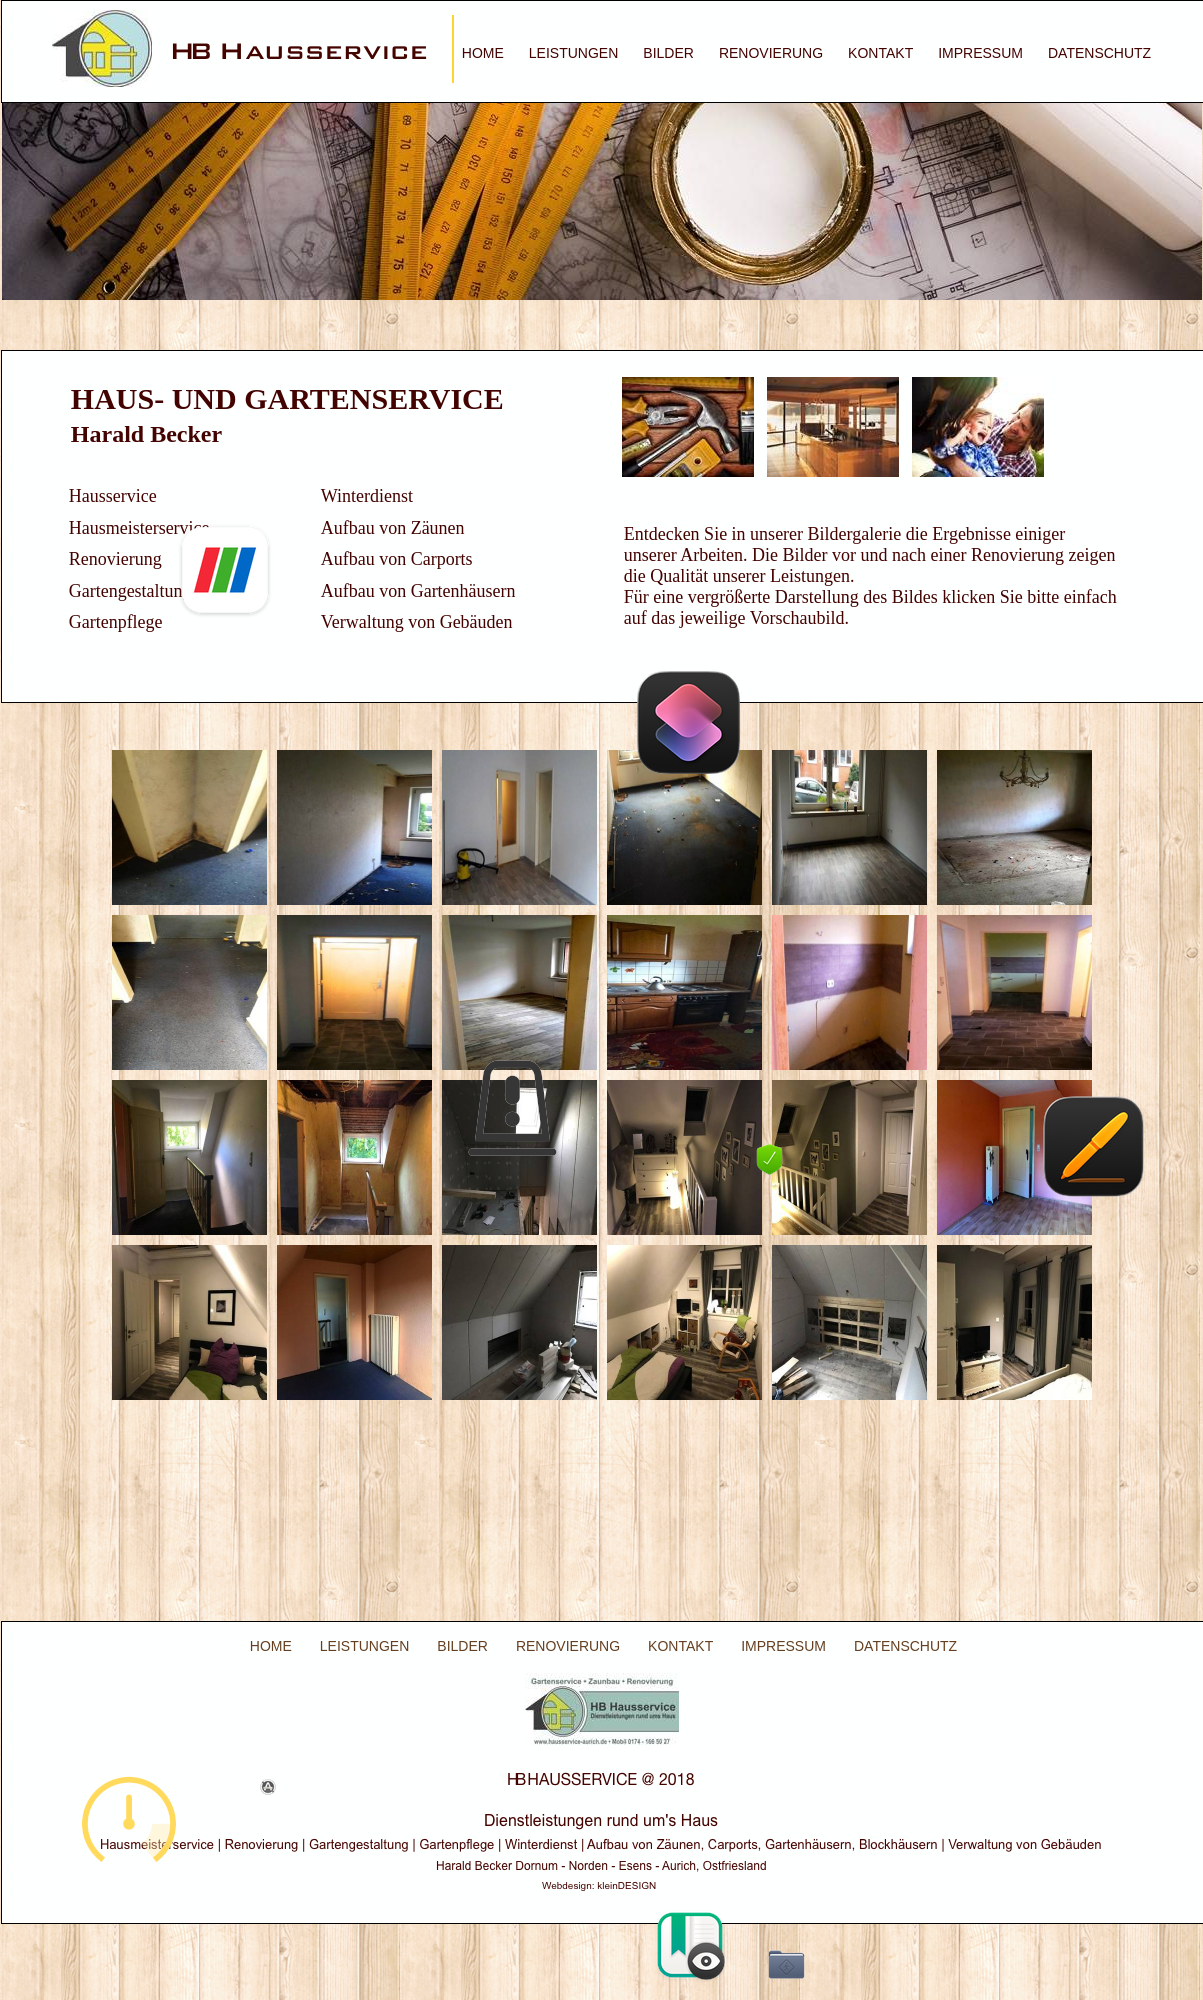  Describe the element at coordinates (129, 1818) in the screenshot. I see `view system performance metrics` at that location.